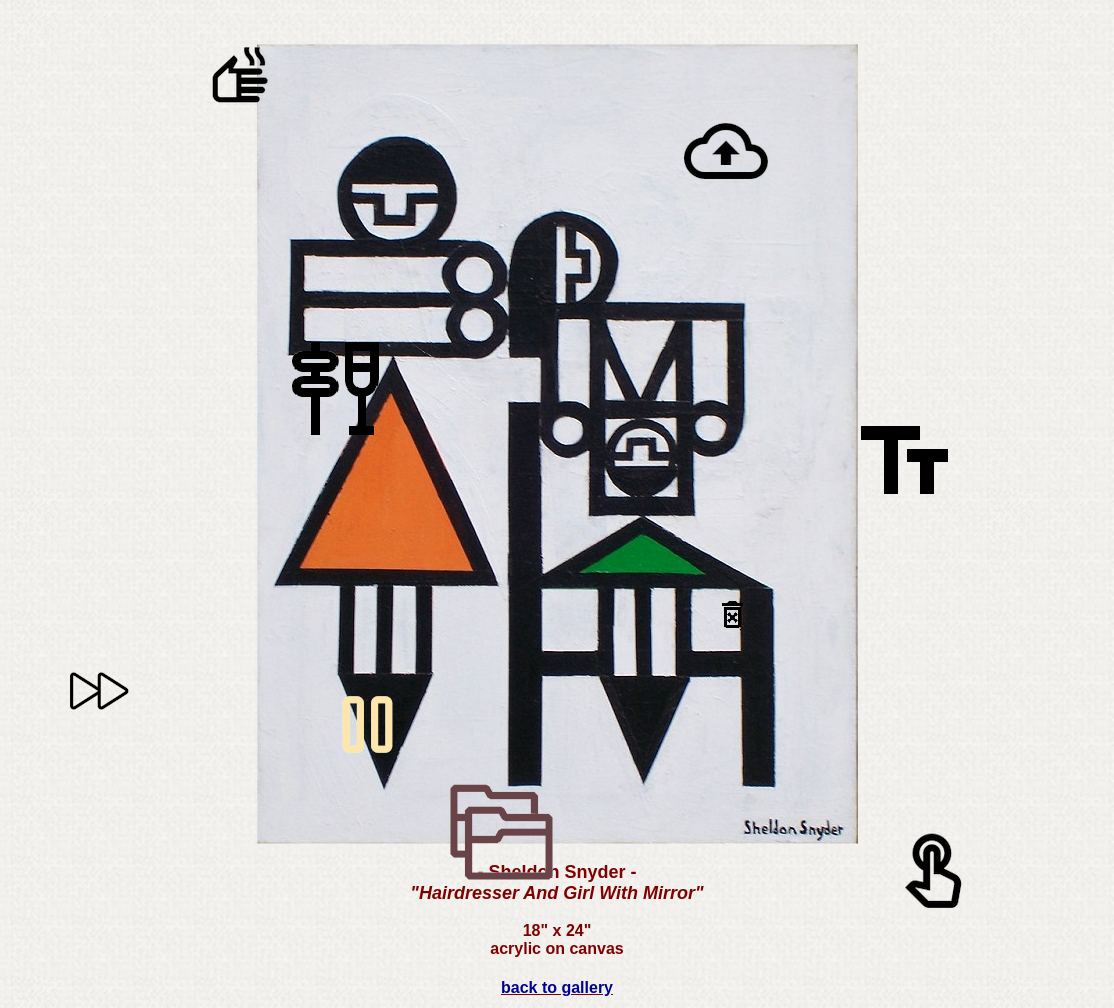  I want to click on fast-forward through media content, so click(95, 691).